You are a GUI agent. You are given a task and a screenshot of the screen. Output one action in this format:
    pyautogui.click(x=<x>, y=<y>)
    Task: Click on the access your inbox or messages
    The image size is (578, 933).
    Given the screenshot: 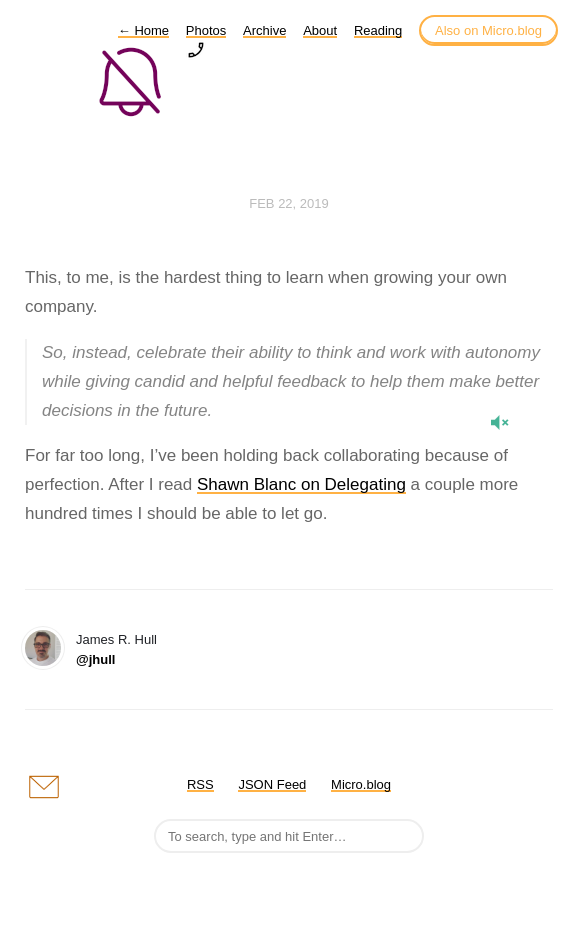 What is the action you would take?
    pyautogui.click(x=44, y=787)
    